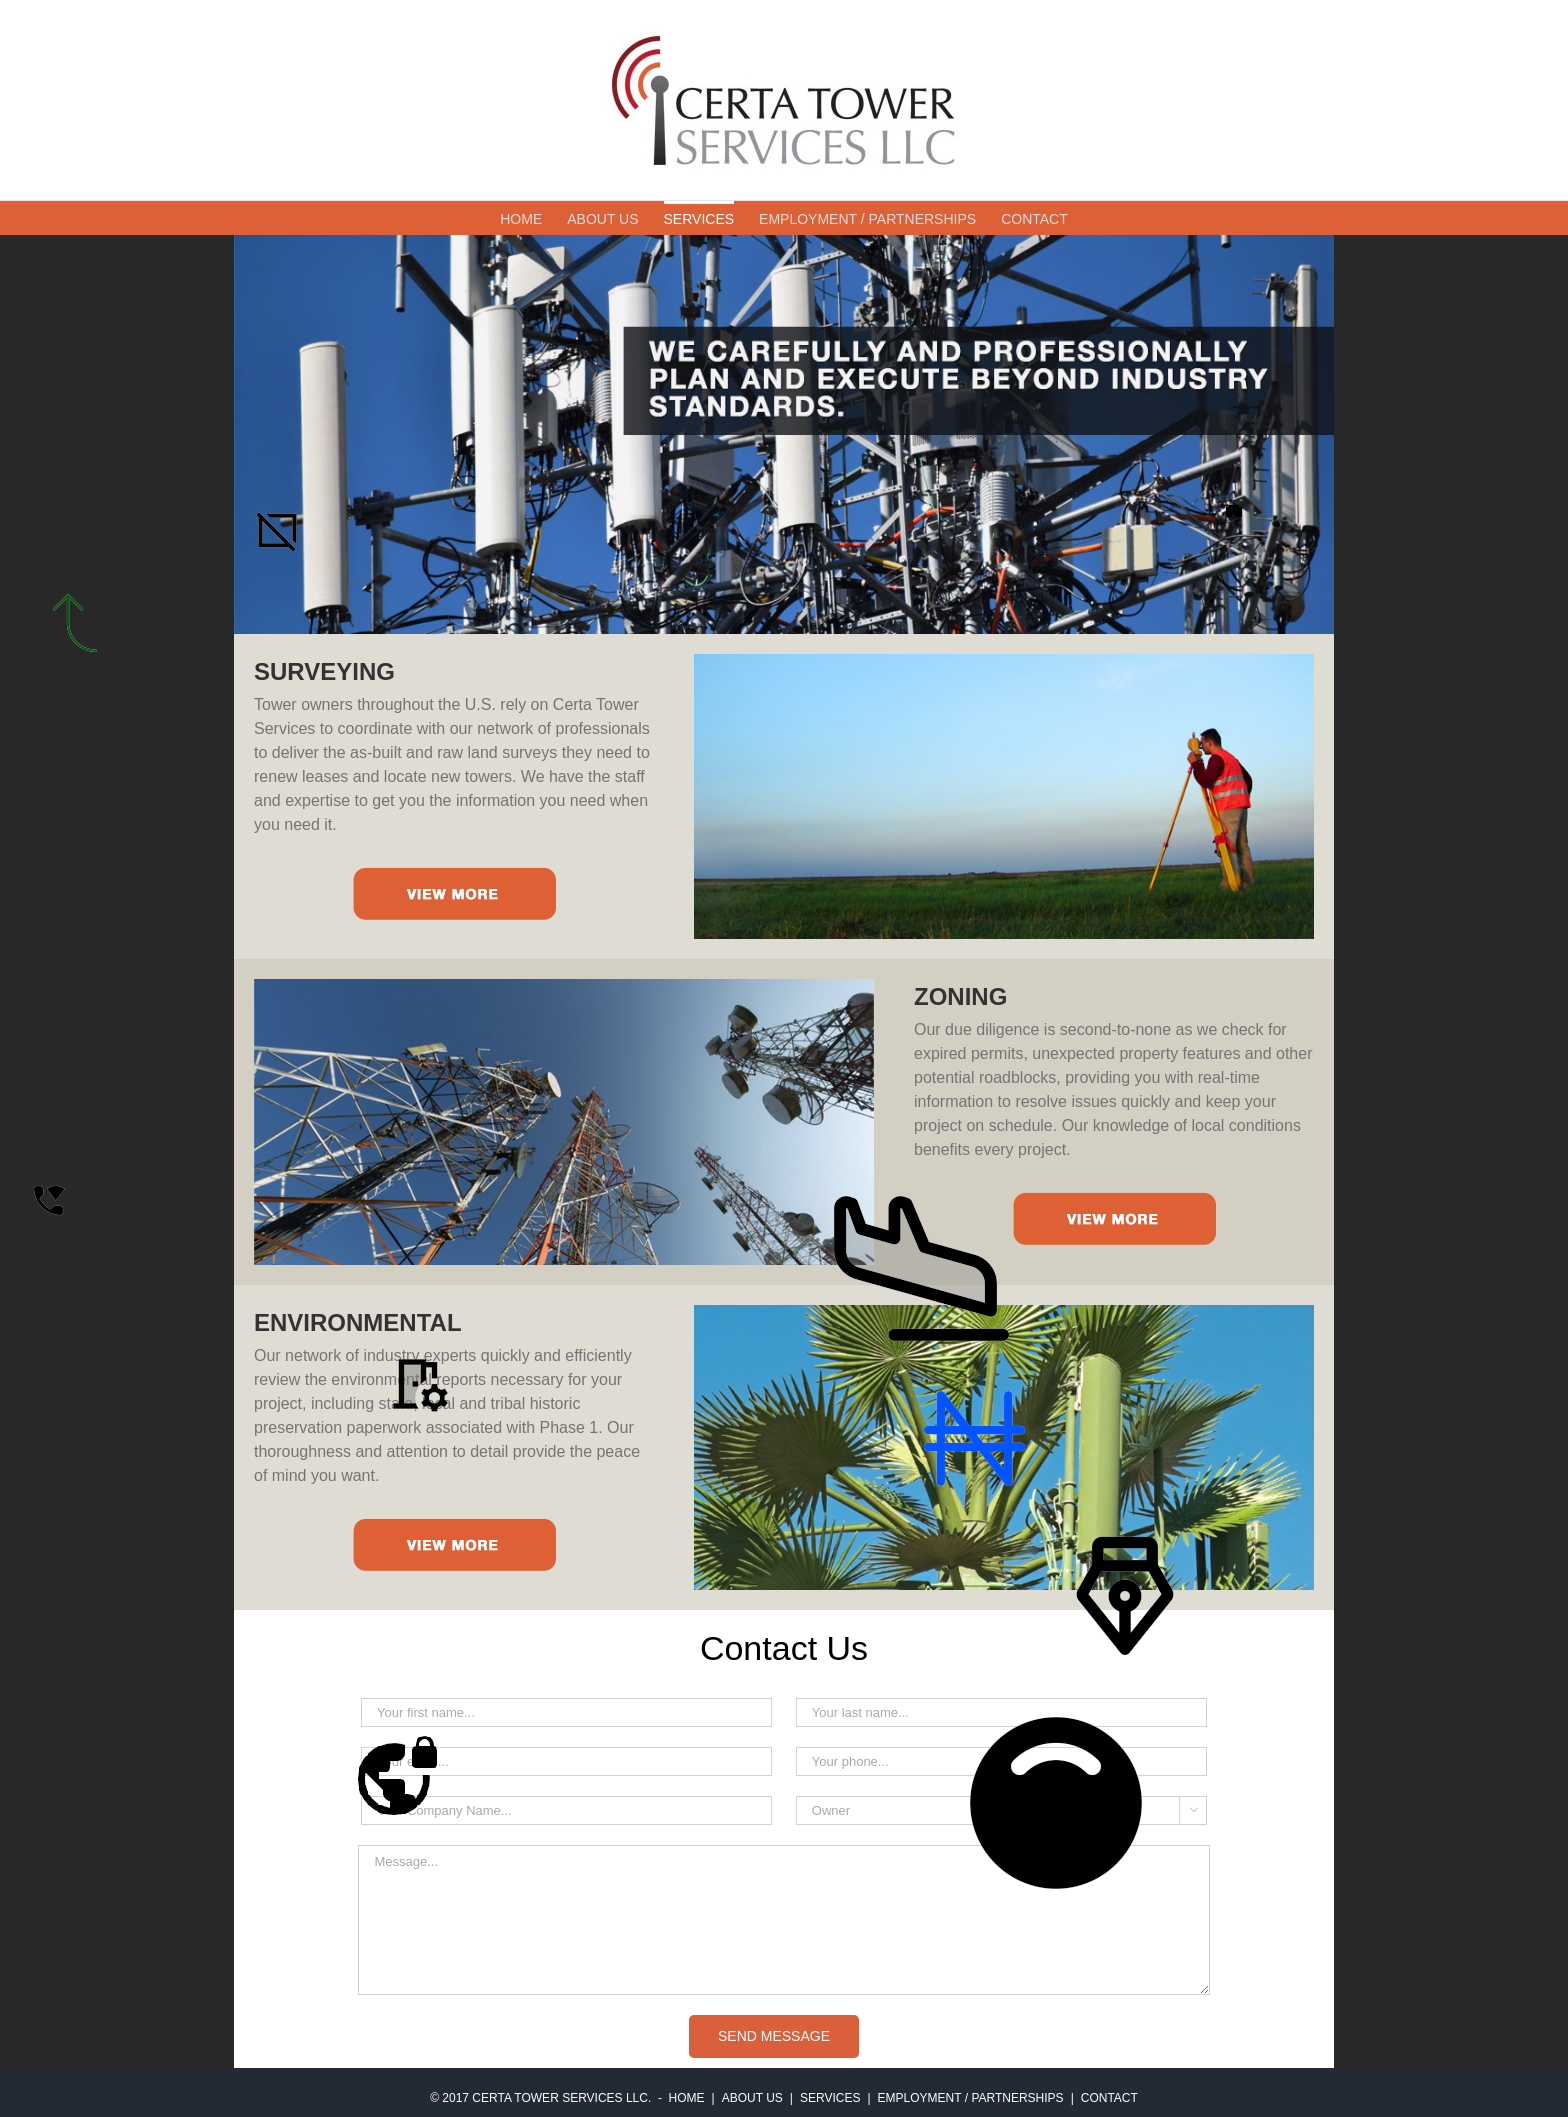  I want to click on find nearby convenience stores, so click(1234, 511).